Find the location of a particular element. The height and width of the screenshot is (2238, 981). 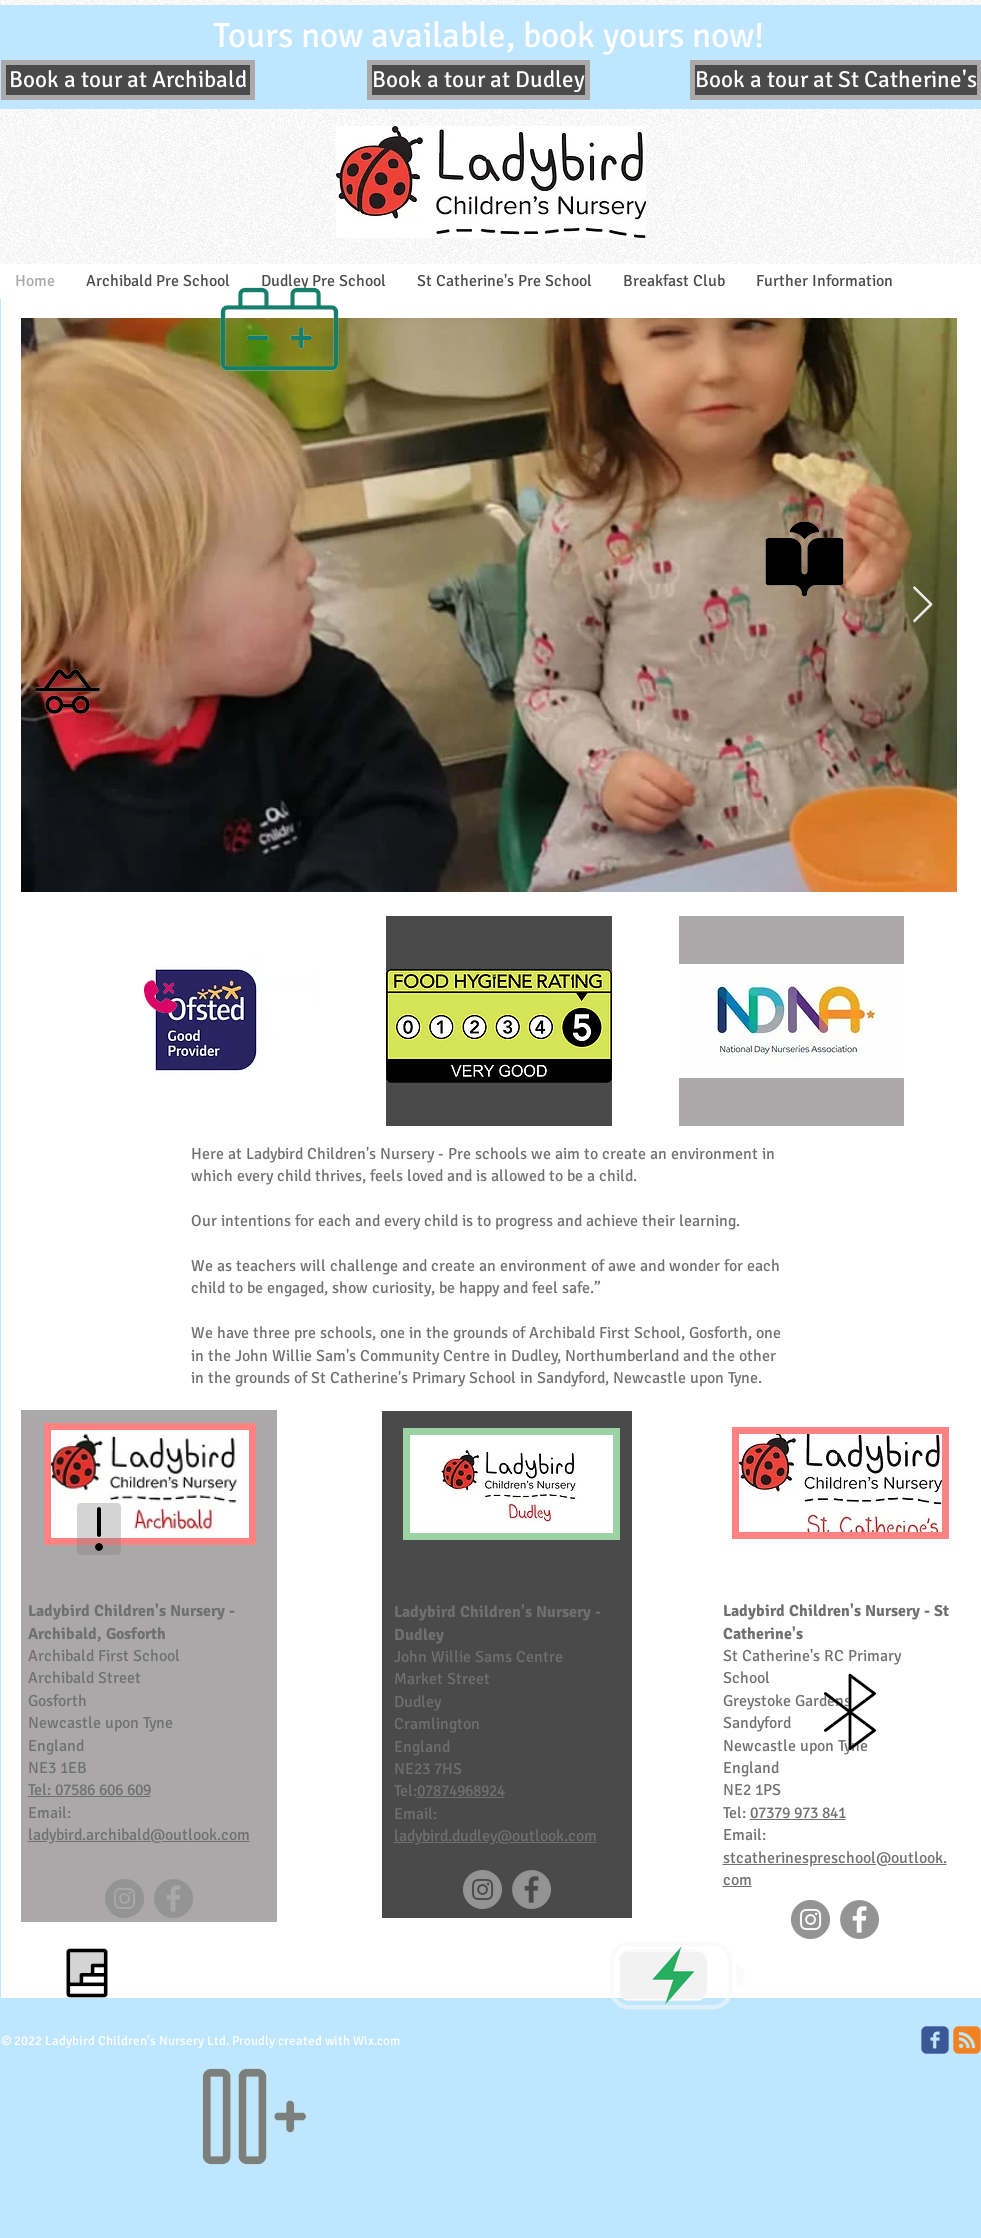

enable incognito or private browsing mode is located at coordinates (67, 691).